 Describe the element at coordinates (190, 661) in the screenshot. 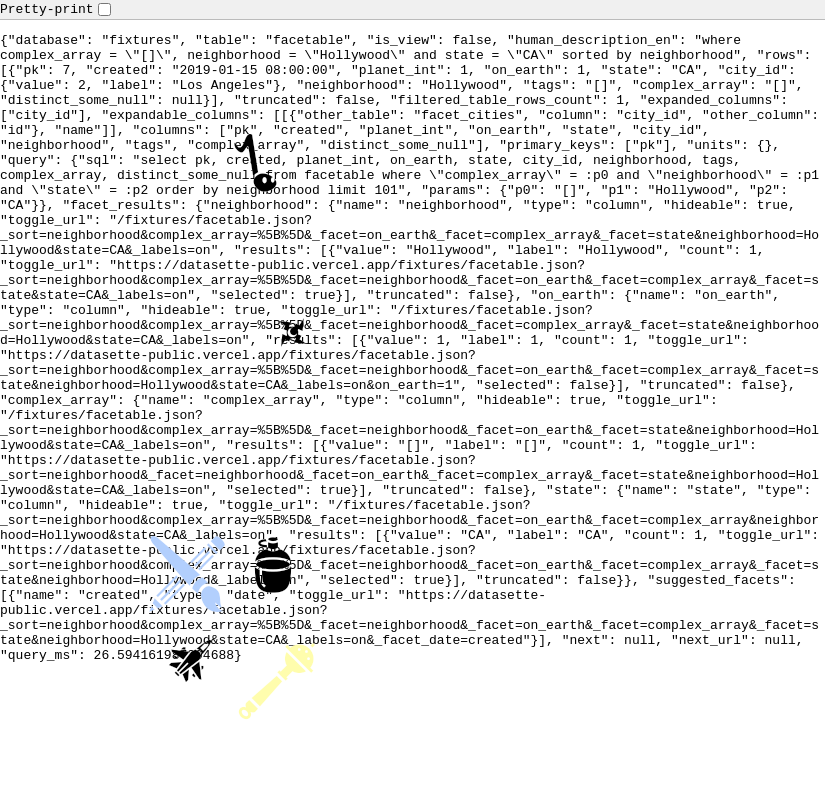

I see `military or combat game mode` at that location.